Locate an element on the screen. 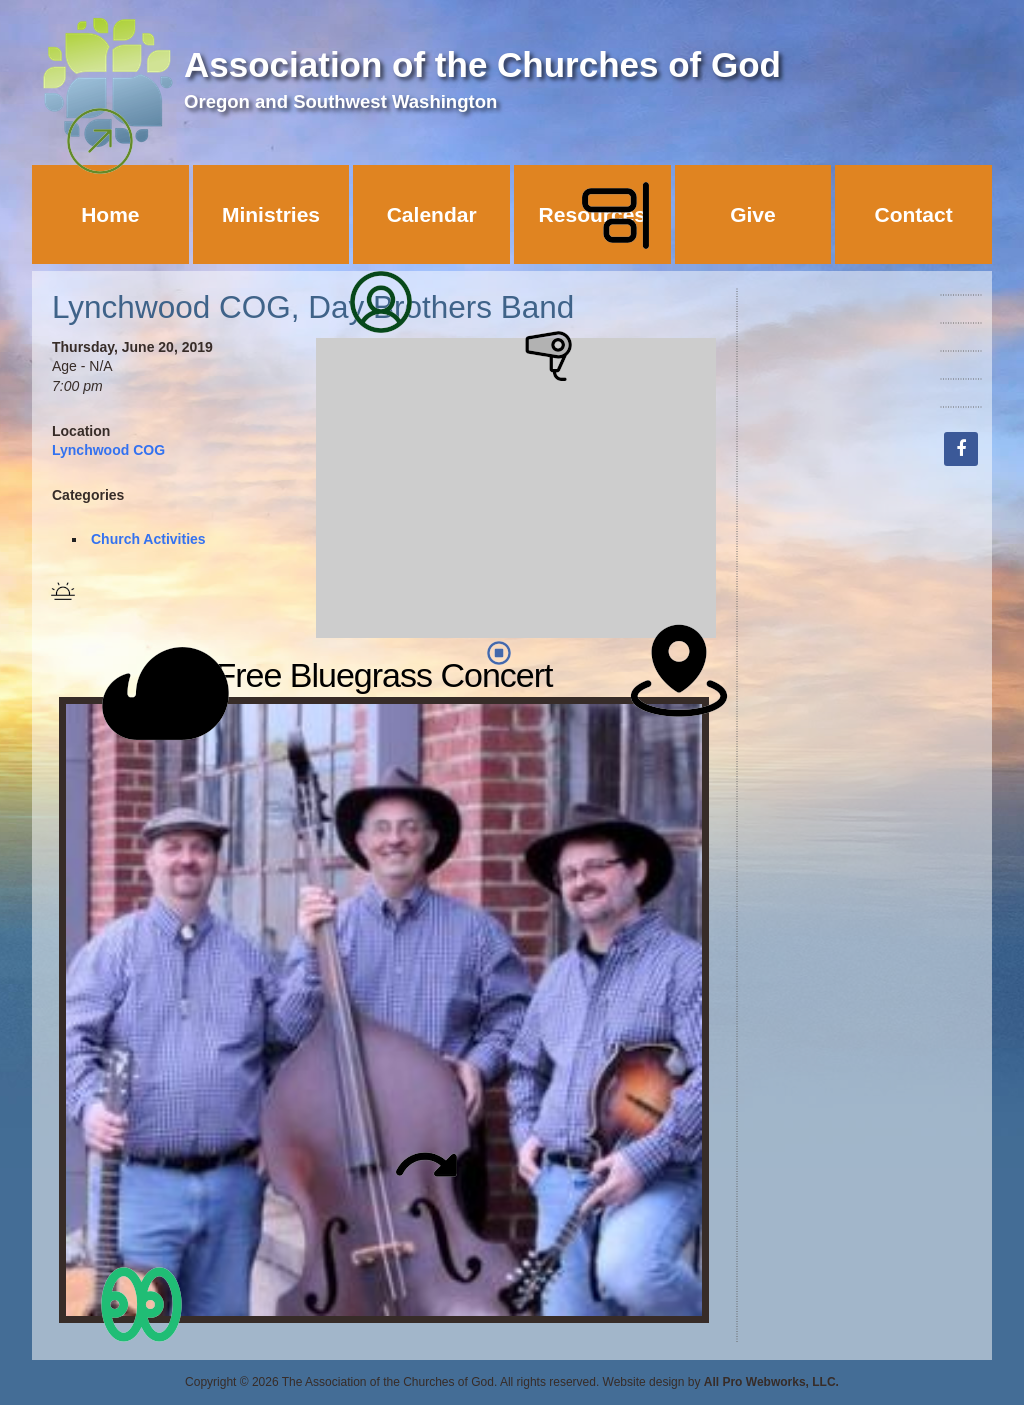 This screenshot has width=1024, height=1405. open link in new tab or window is located at coordinates (100, 141).